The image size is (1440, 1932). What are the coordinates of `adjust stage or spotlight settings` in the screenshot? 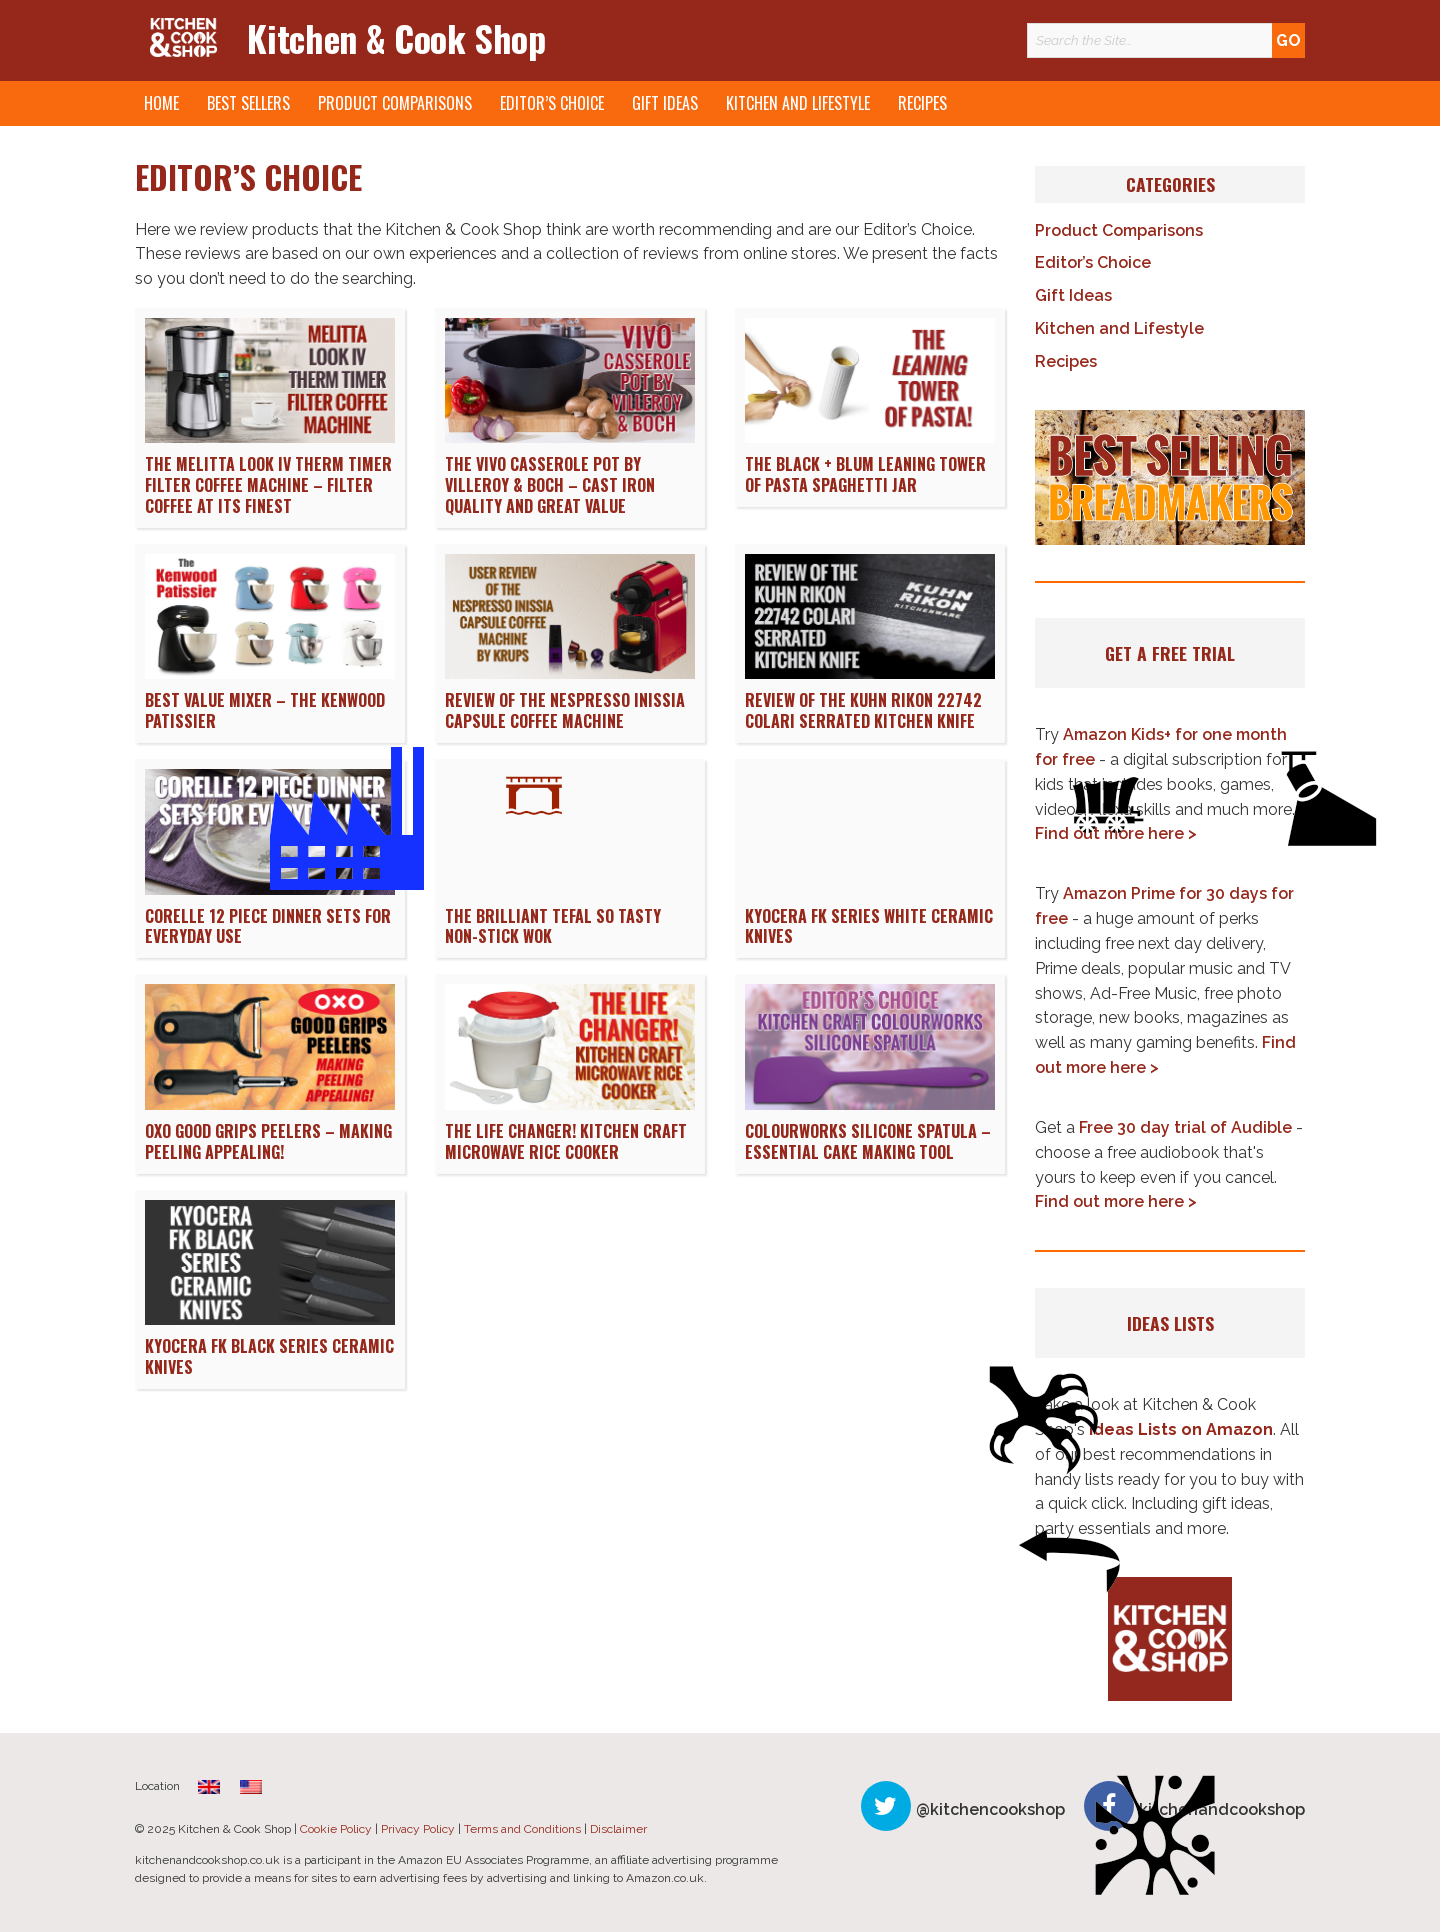 It's located at (1329, 799).